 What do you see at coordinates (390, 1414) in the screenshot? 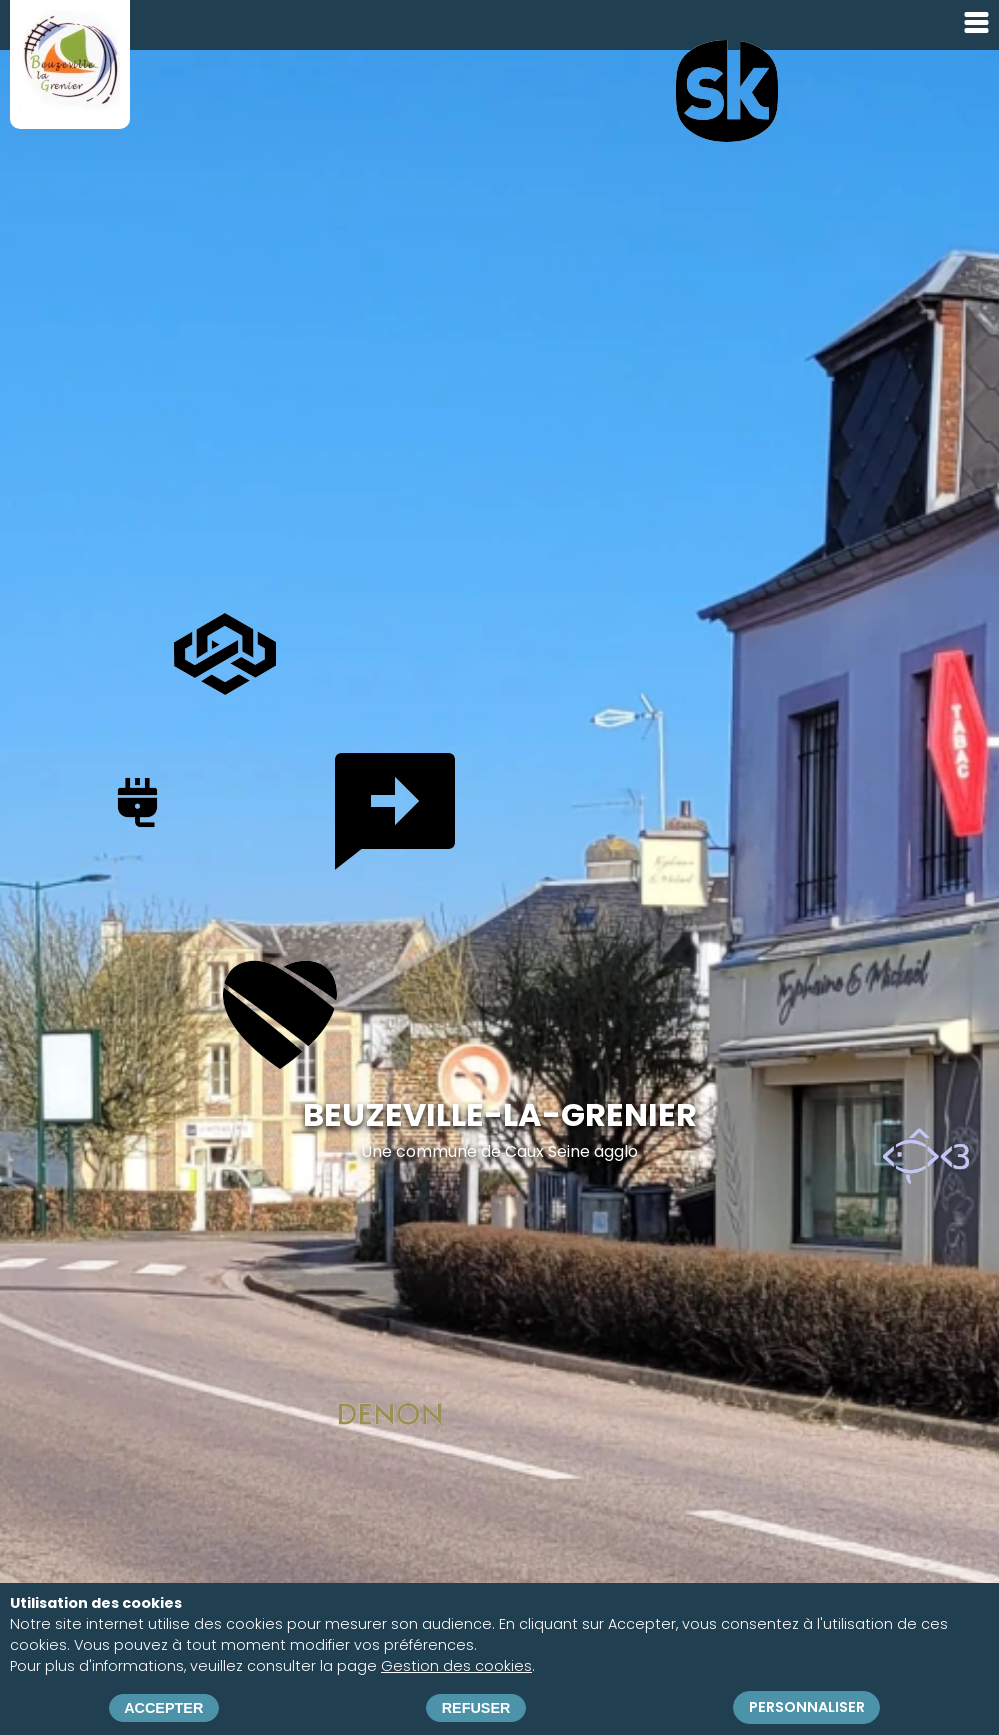
I see `denon brand logo` at bounding box center [390, 1414].